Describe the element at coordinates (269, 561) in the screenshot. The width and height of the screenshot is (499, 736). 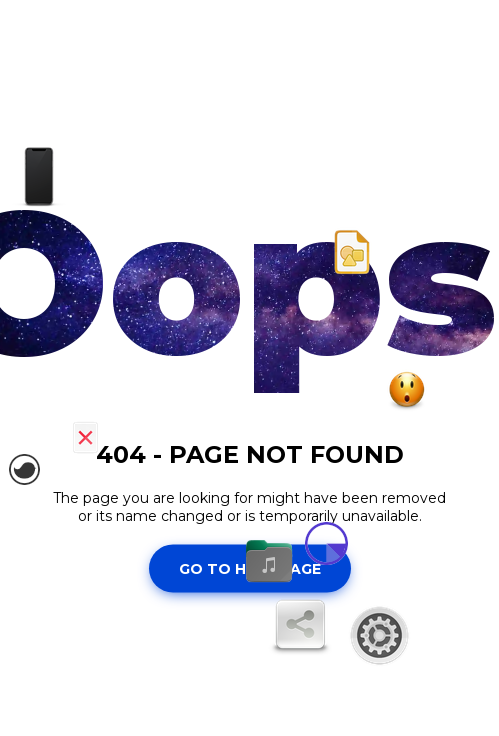
I see `open your music folder` at that location.